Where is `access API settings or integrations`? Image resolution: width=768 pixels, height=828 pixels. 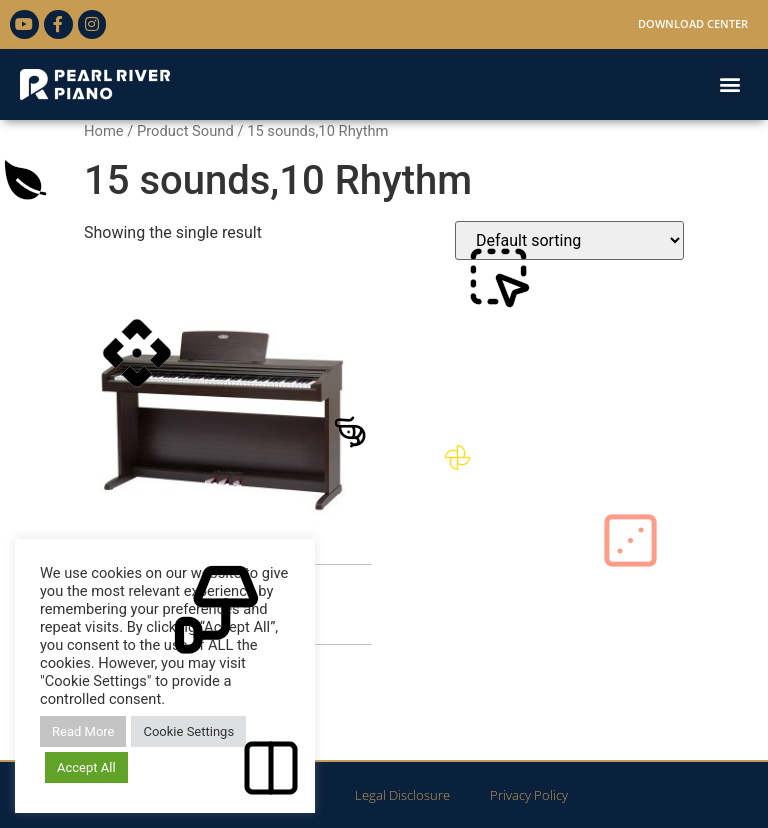 access API settings or integrations is located at coordinates (137, 353).